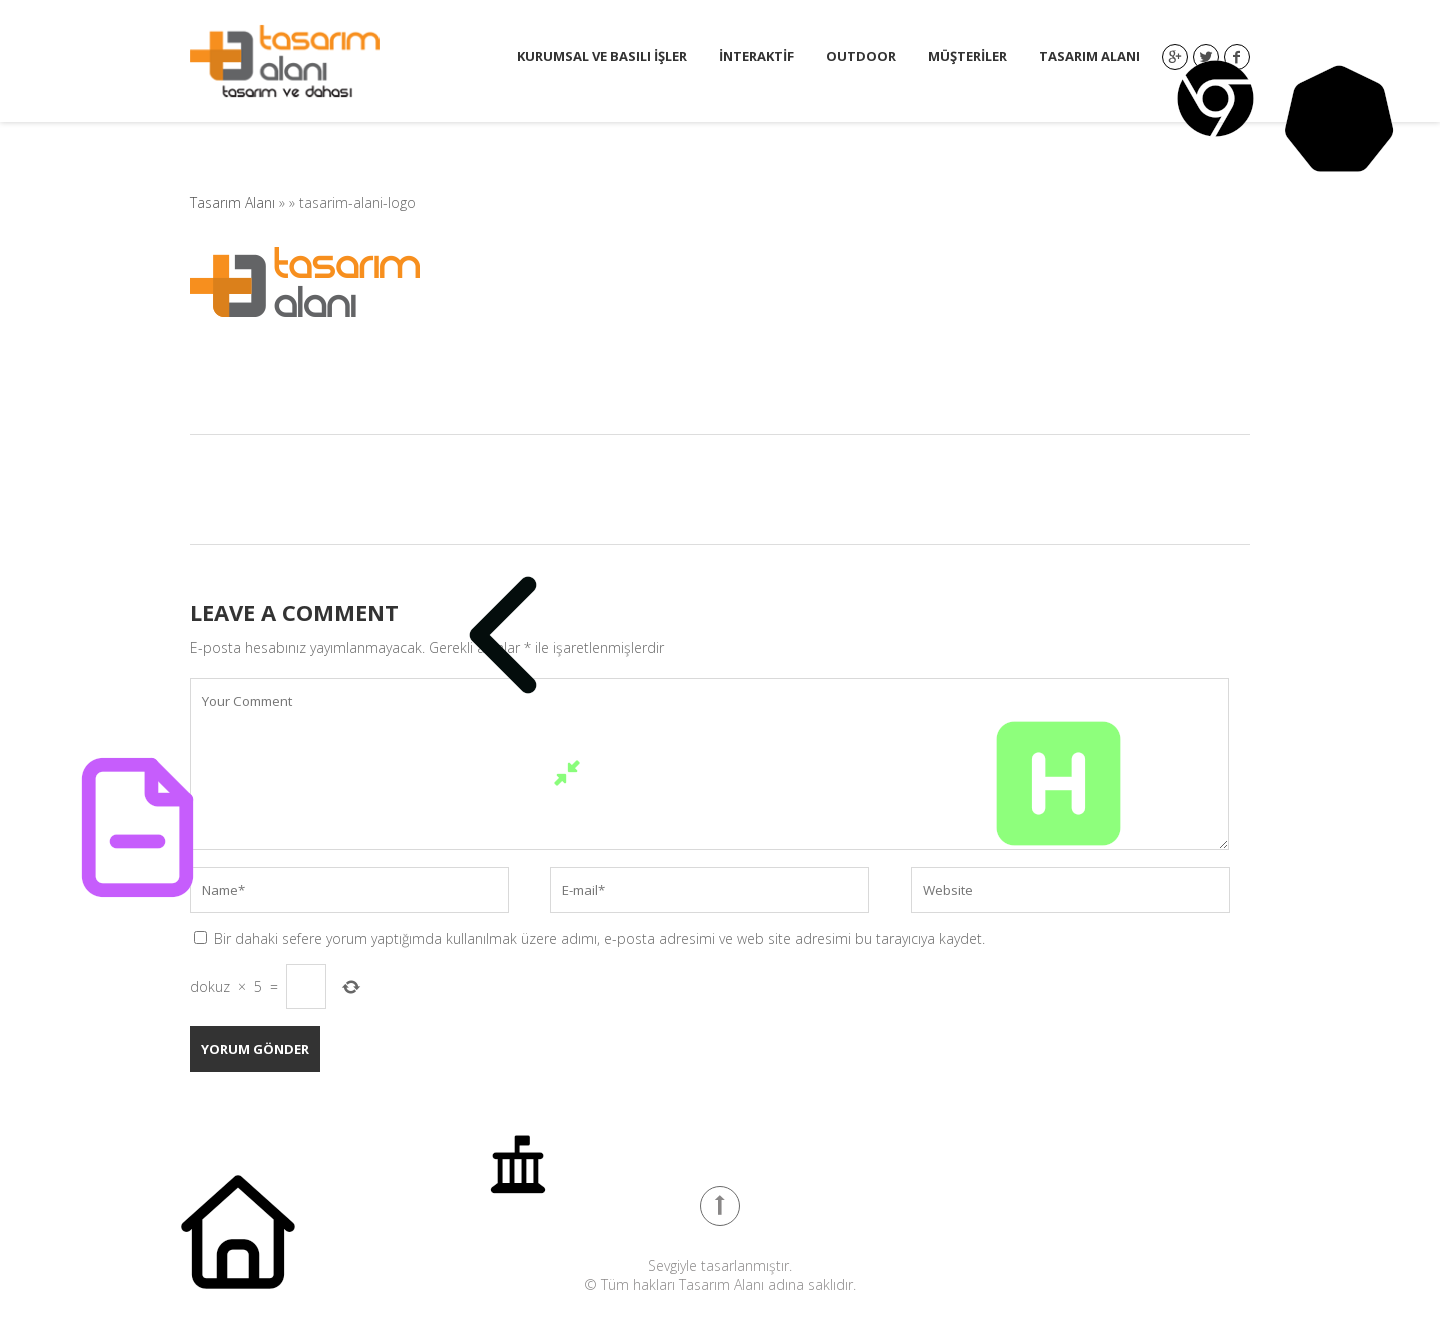 This screenshot has width=1440, height=1338. What do you see at coordinates (1339, 122) in the screenshot?
I see `a seven-sided shape indicator or badge container` at bounding box center [1339, 122].